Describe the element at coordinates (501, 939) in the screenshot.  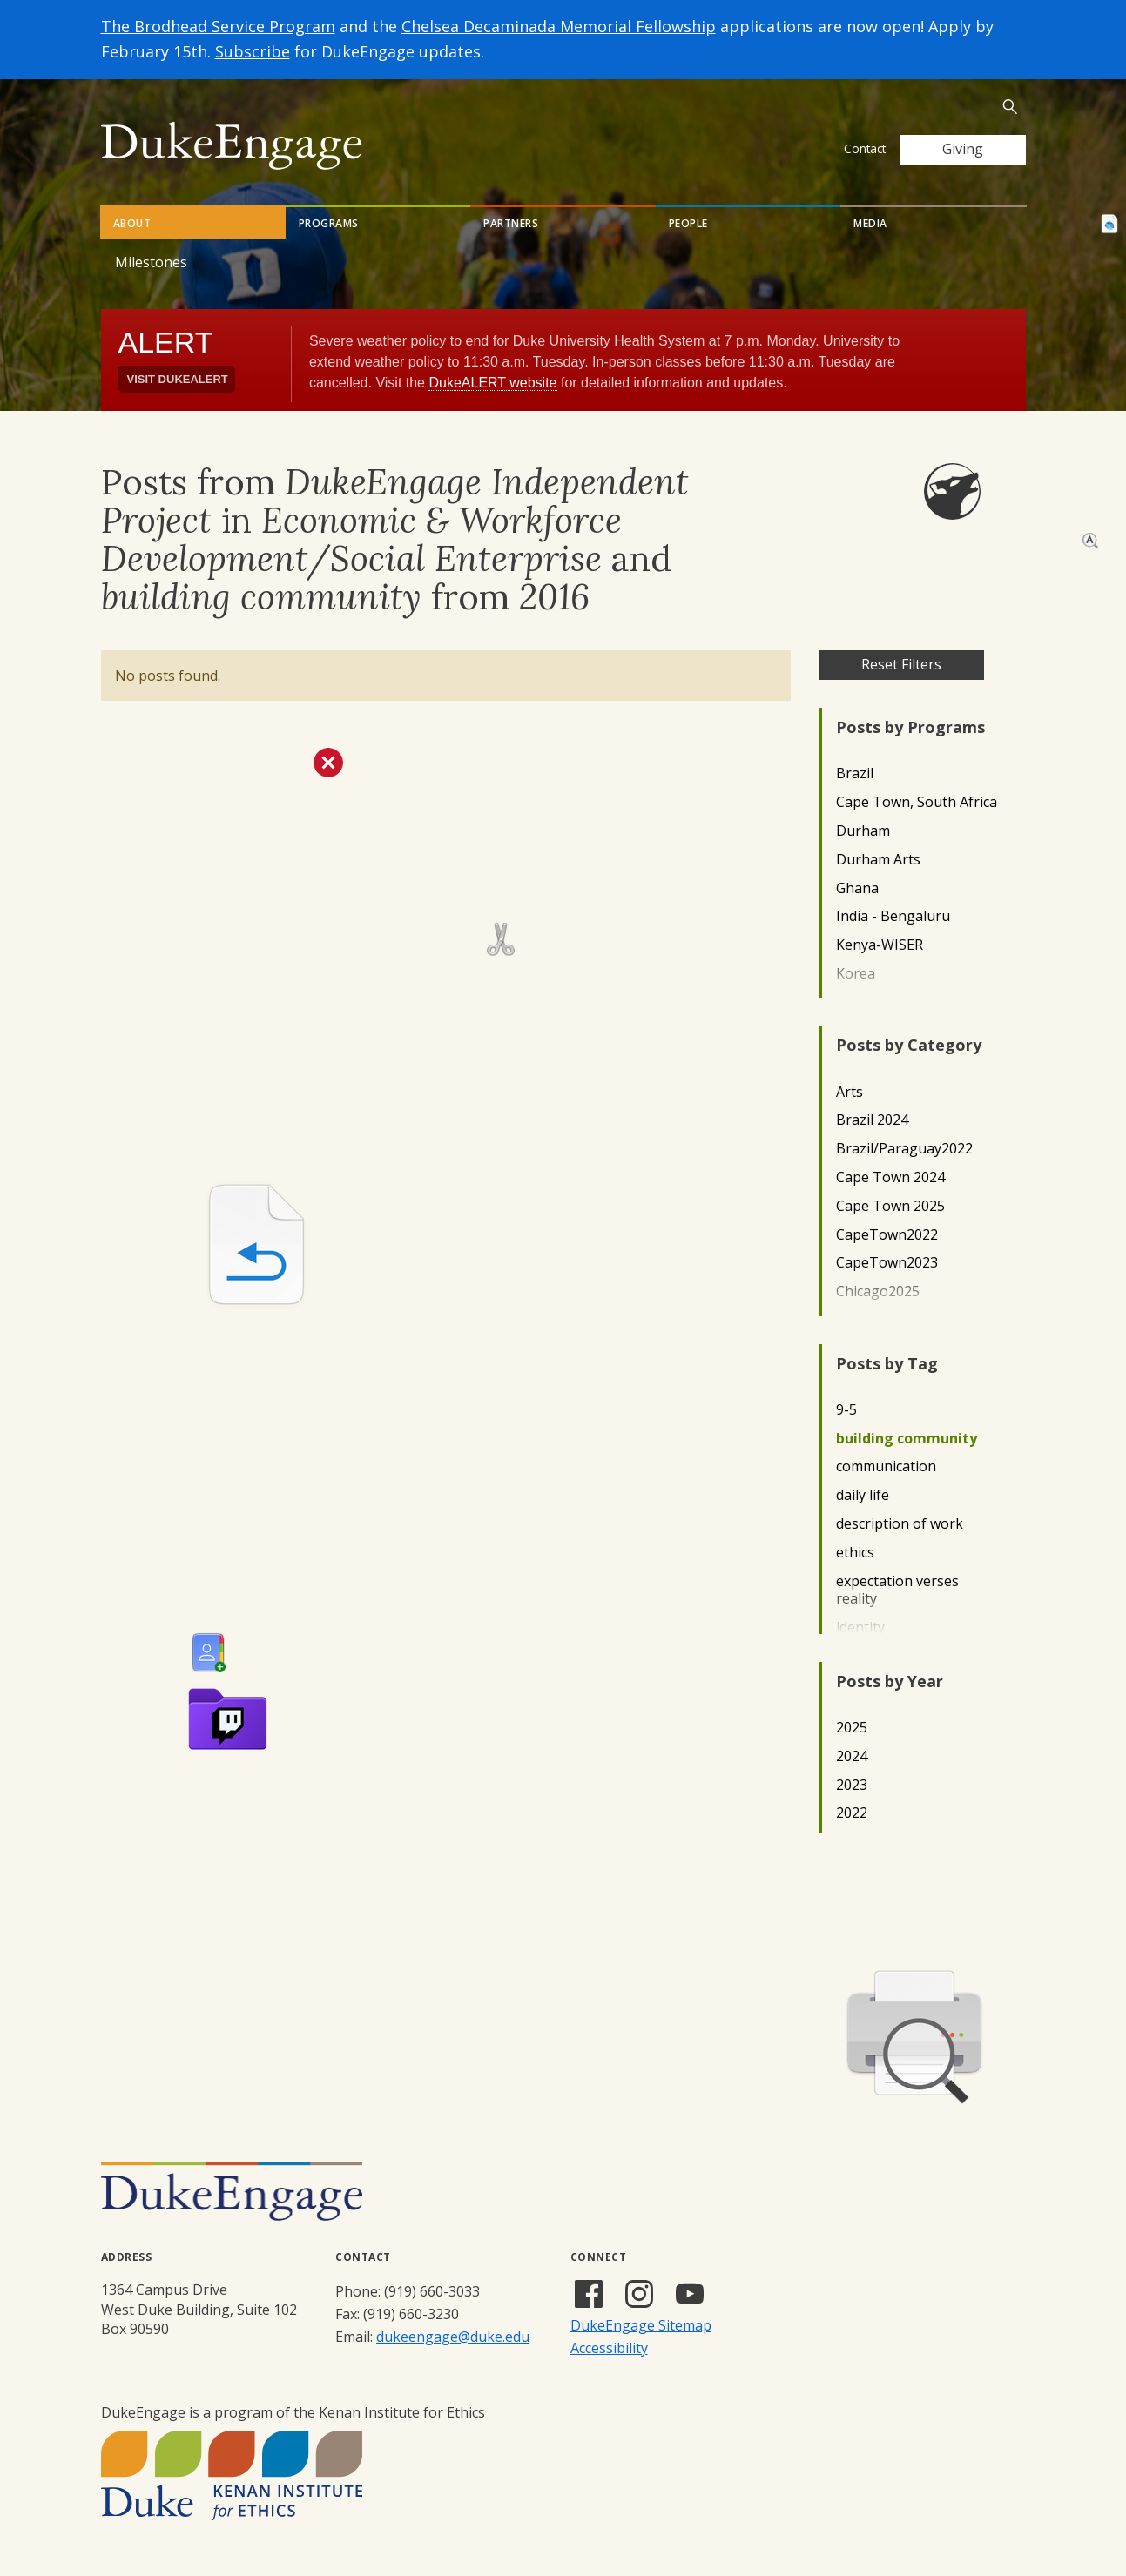
I see `cut selected content to clipboard` at that location.